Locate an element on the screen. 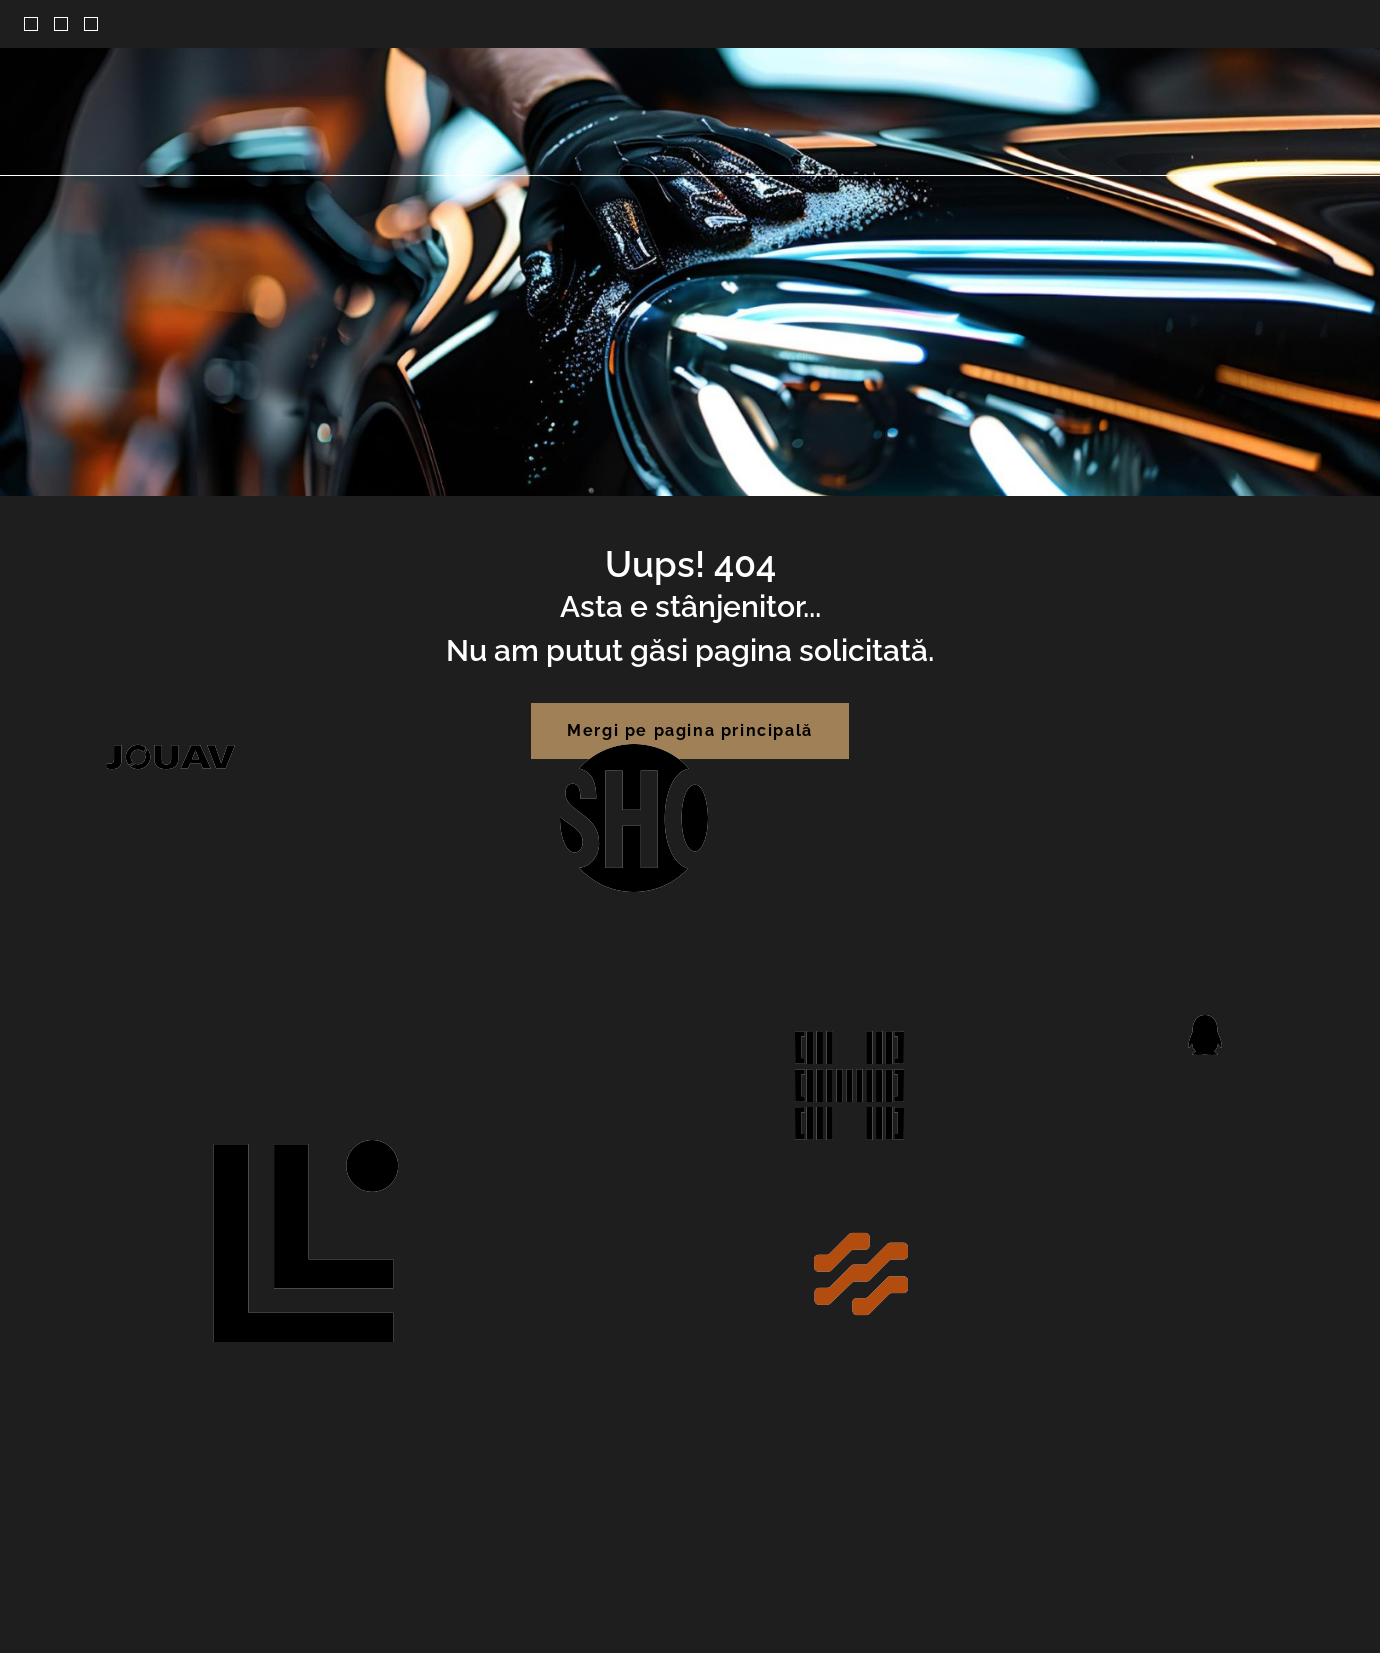  jouav company logo is located at coordinates (171, 757).